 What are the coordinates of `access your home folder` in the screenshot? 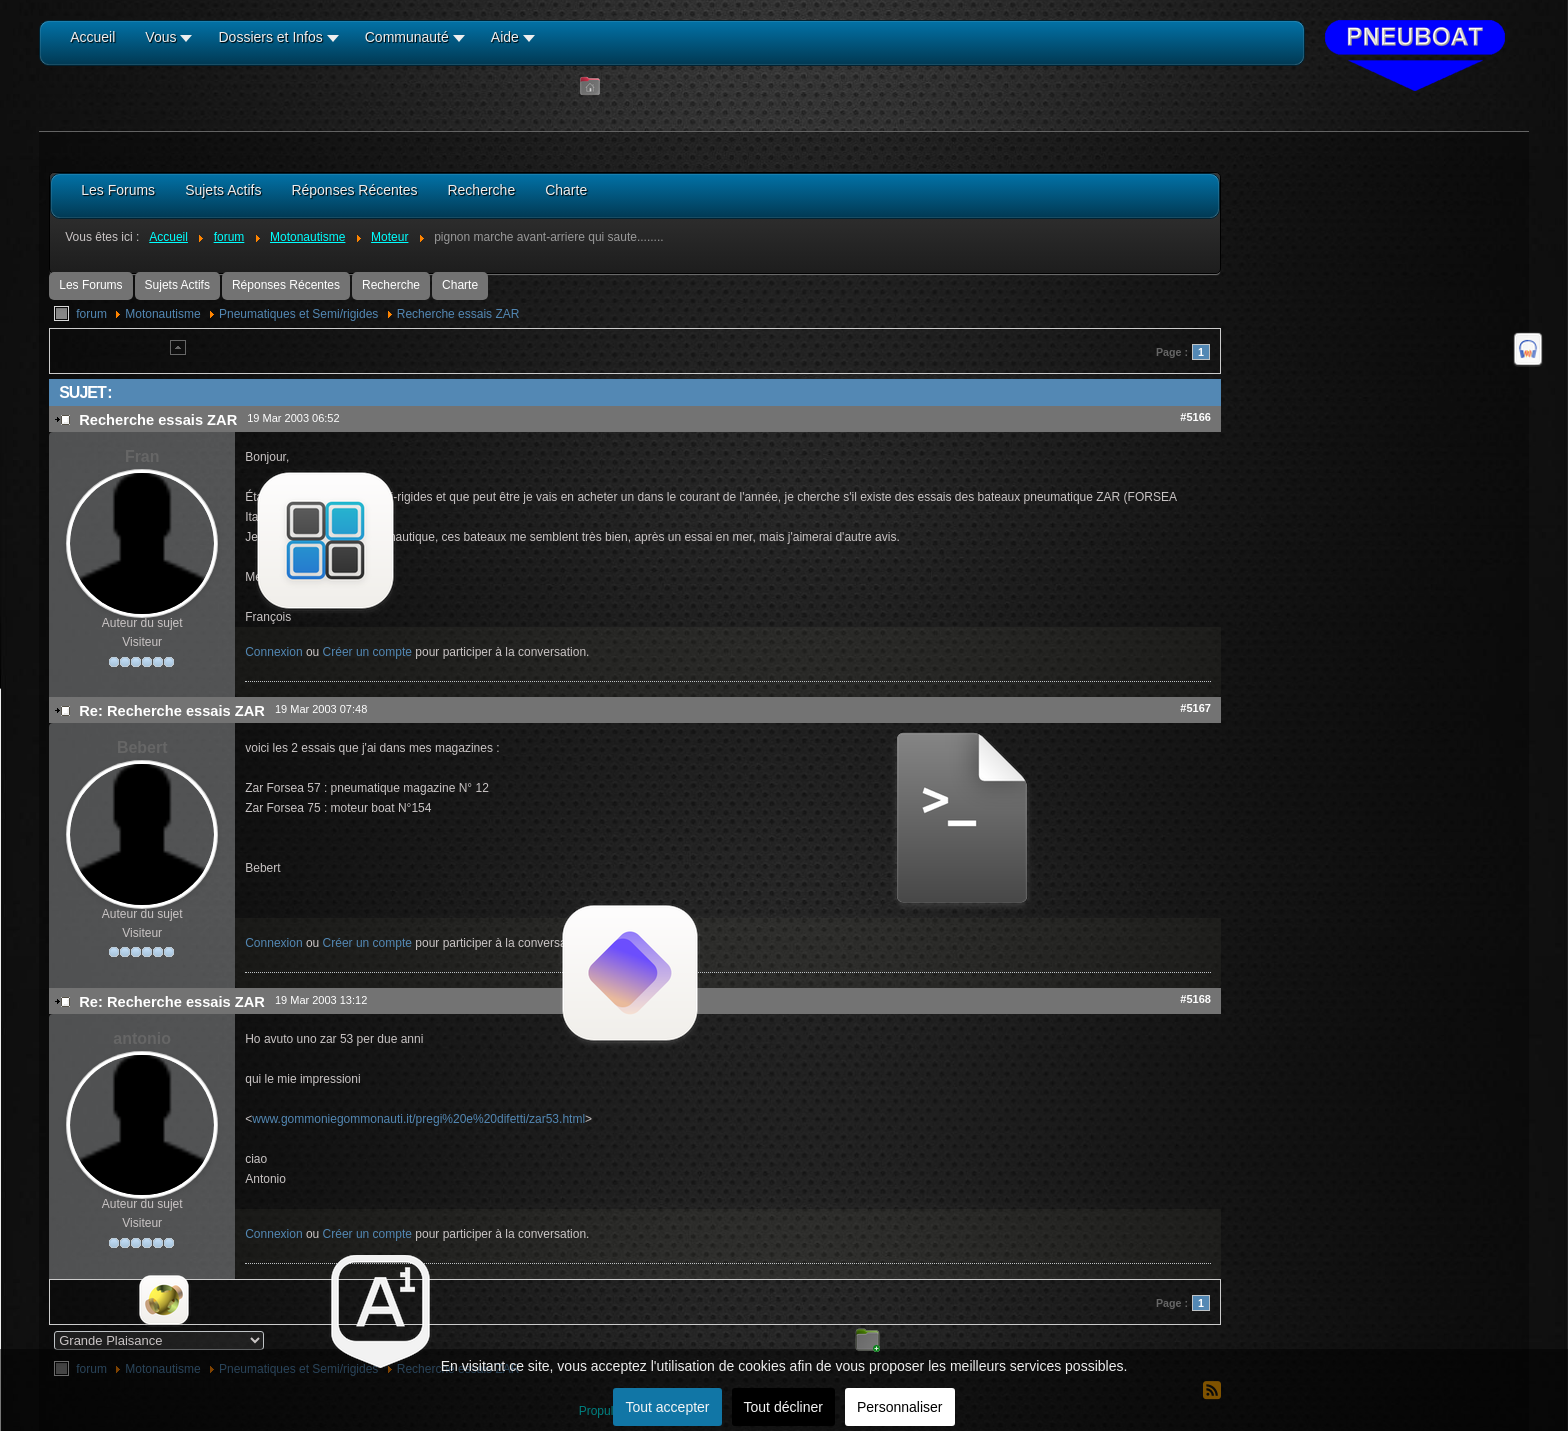 It's located at (590, 86).